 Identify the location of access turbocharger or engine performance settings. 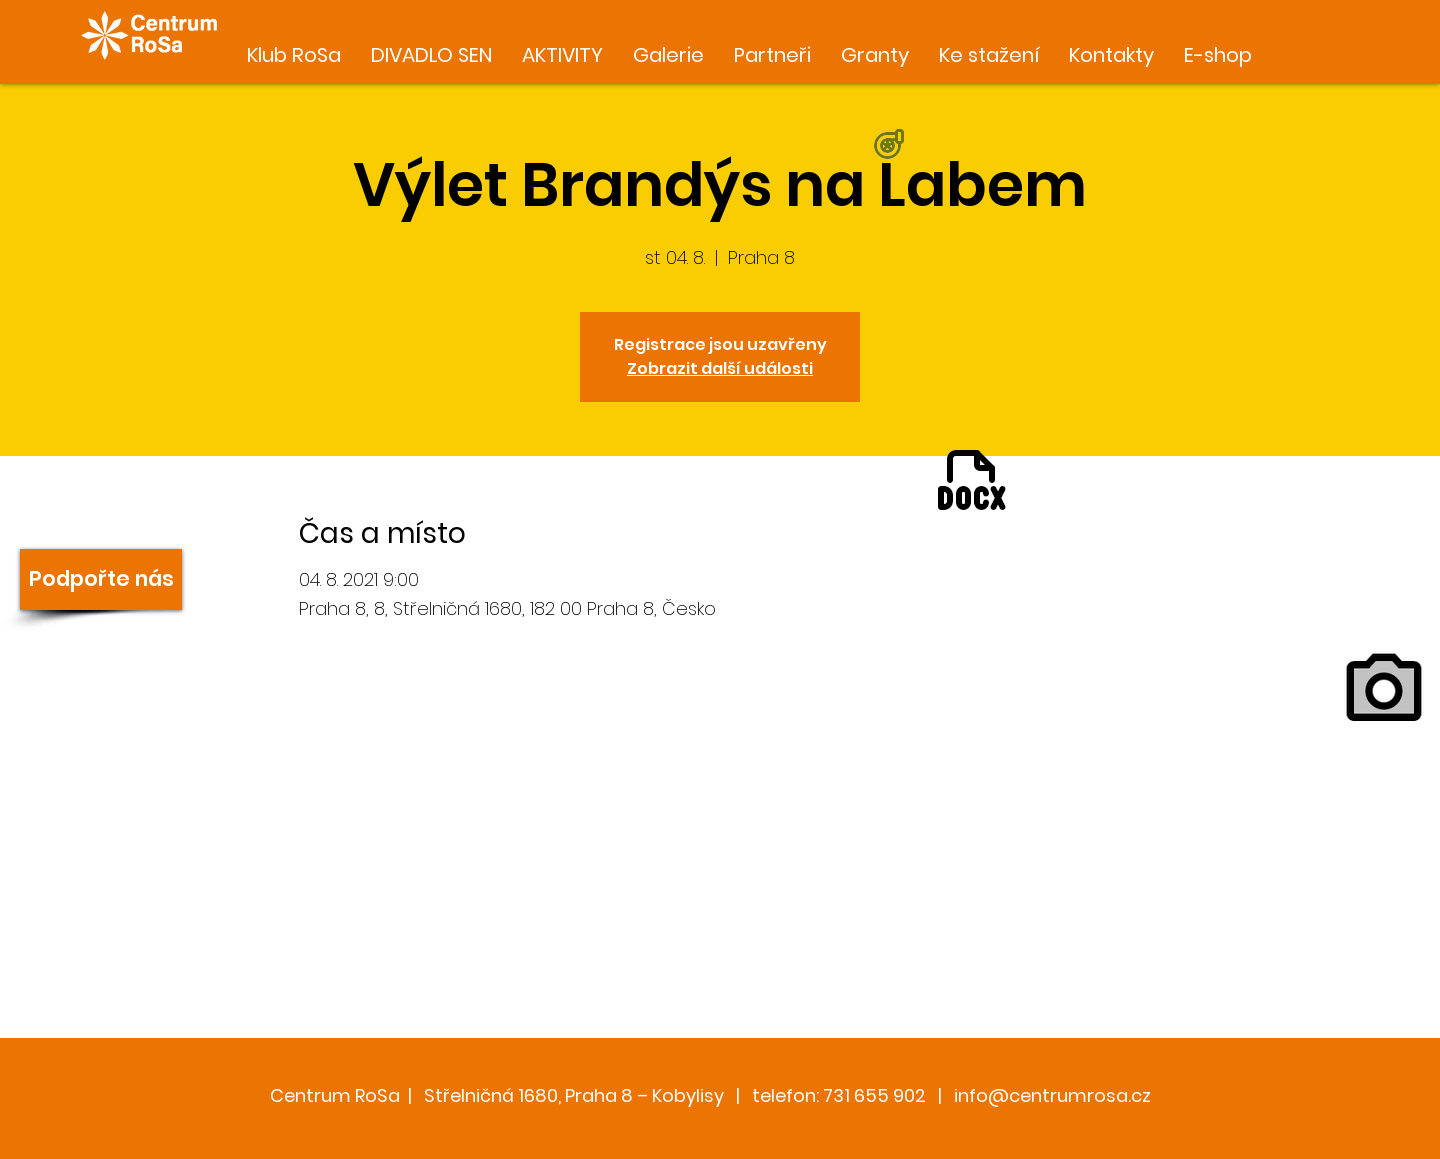
(889, 144).